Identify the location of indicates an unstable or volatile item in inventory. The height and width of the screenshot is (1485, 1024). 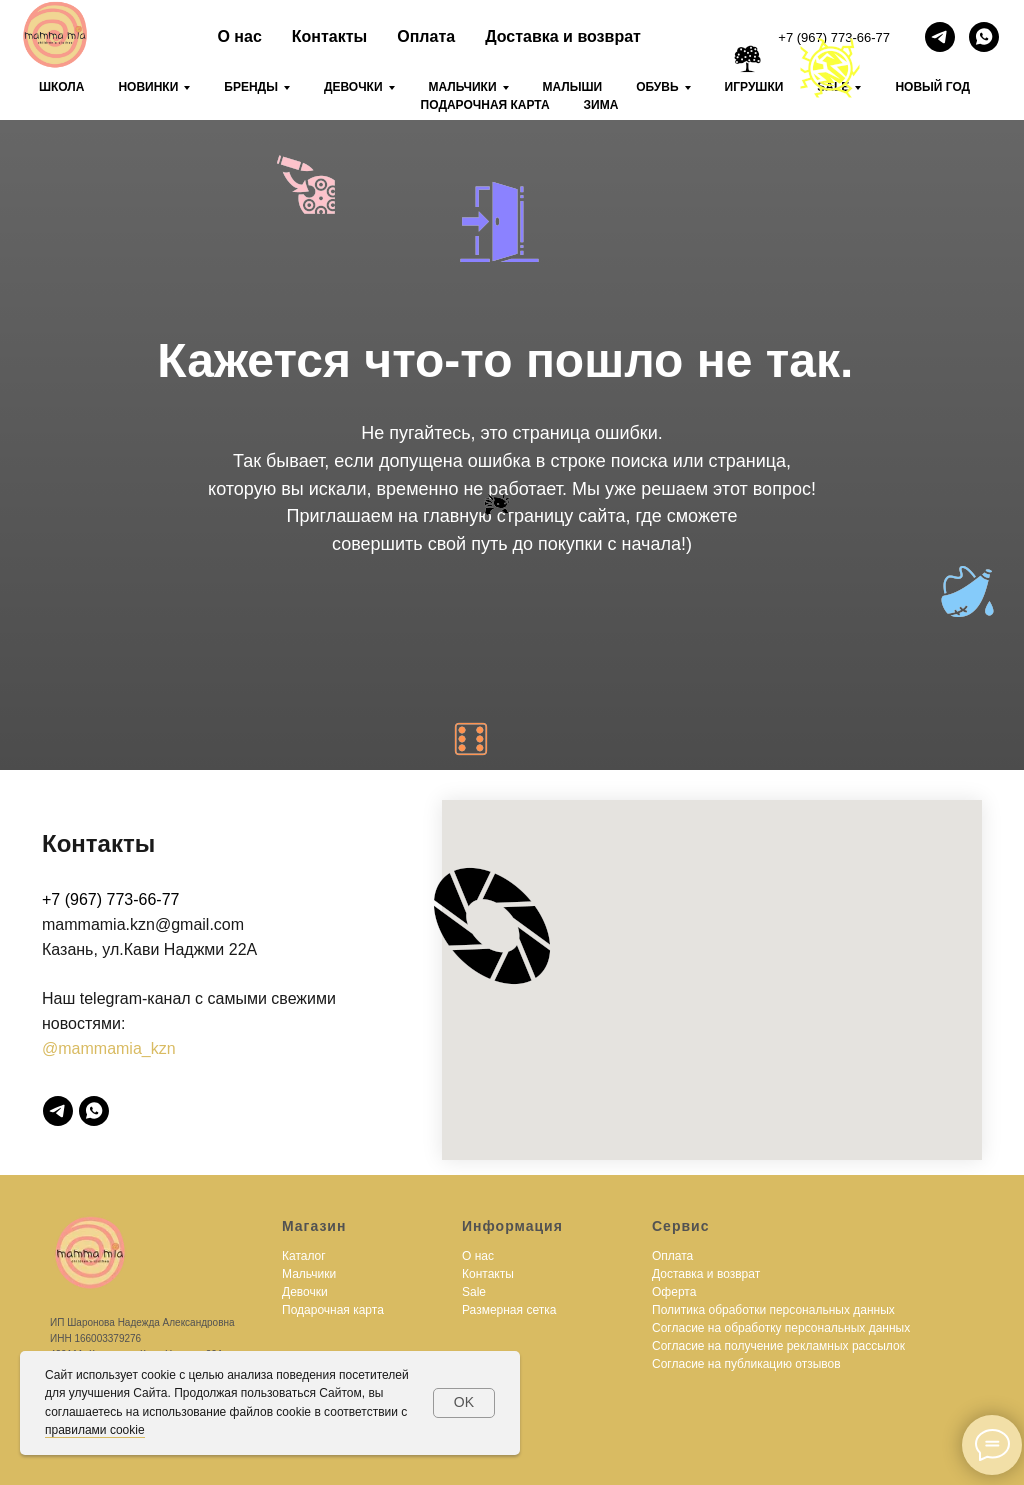
(830, 68).